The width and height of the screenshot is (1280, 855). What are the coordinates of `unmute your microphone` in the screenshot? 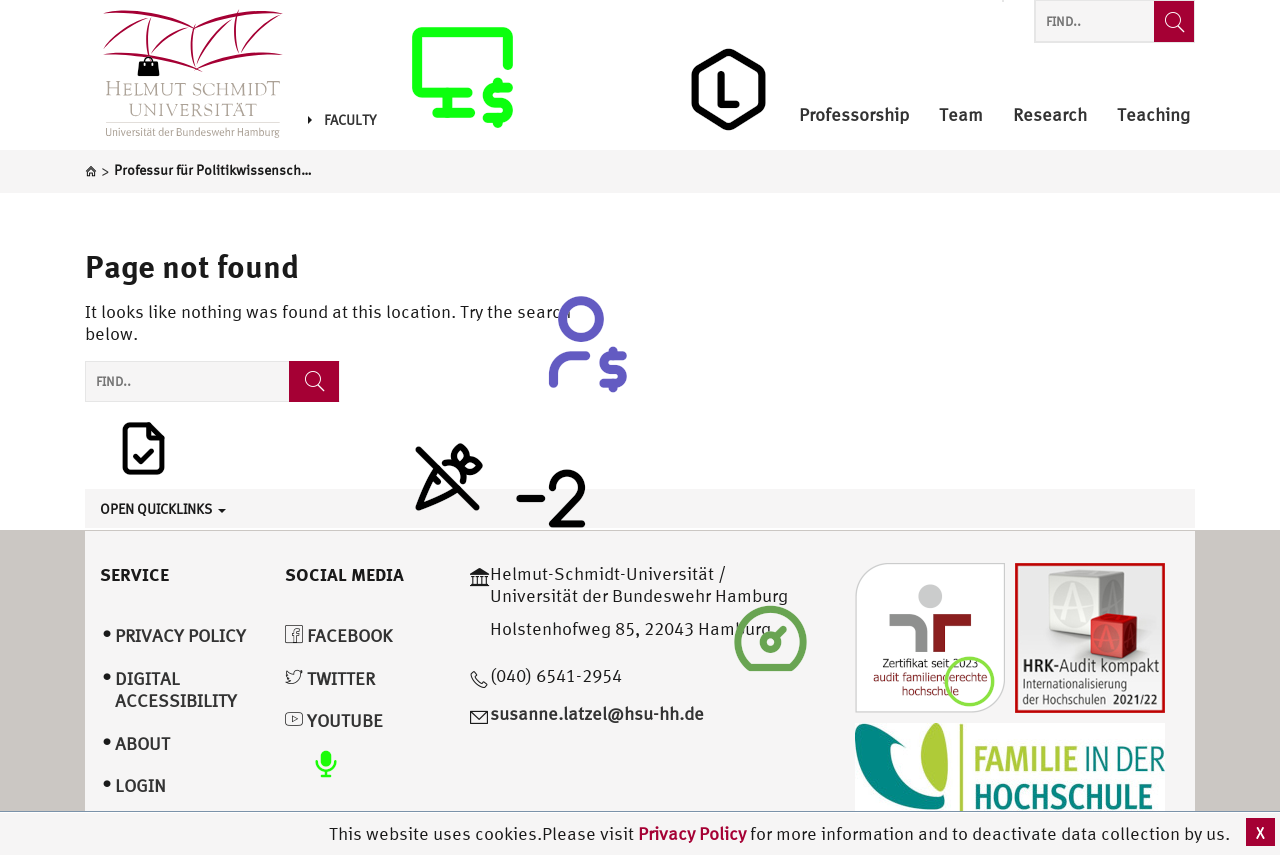 It's located at (326, 764).